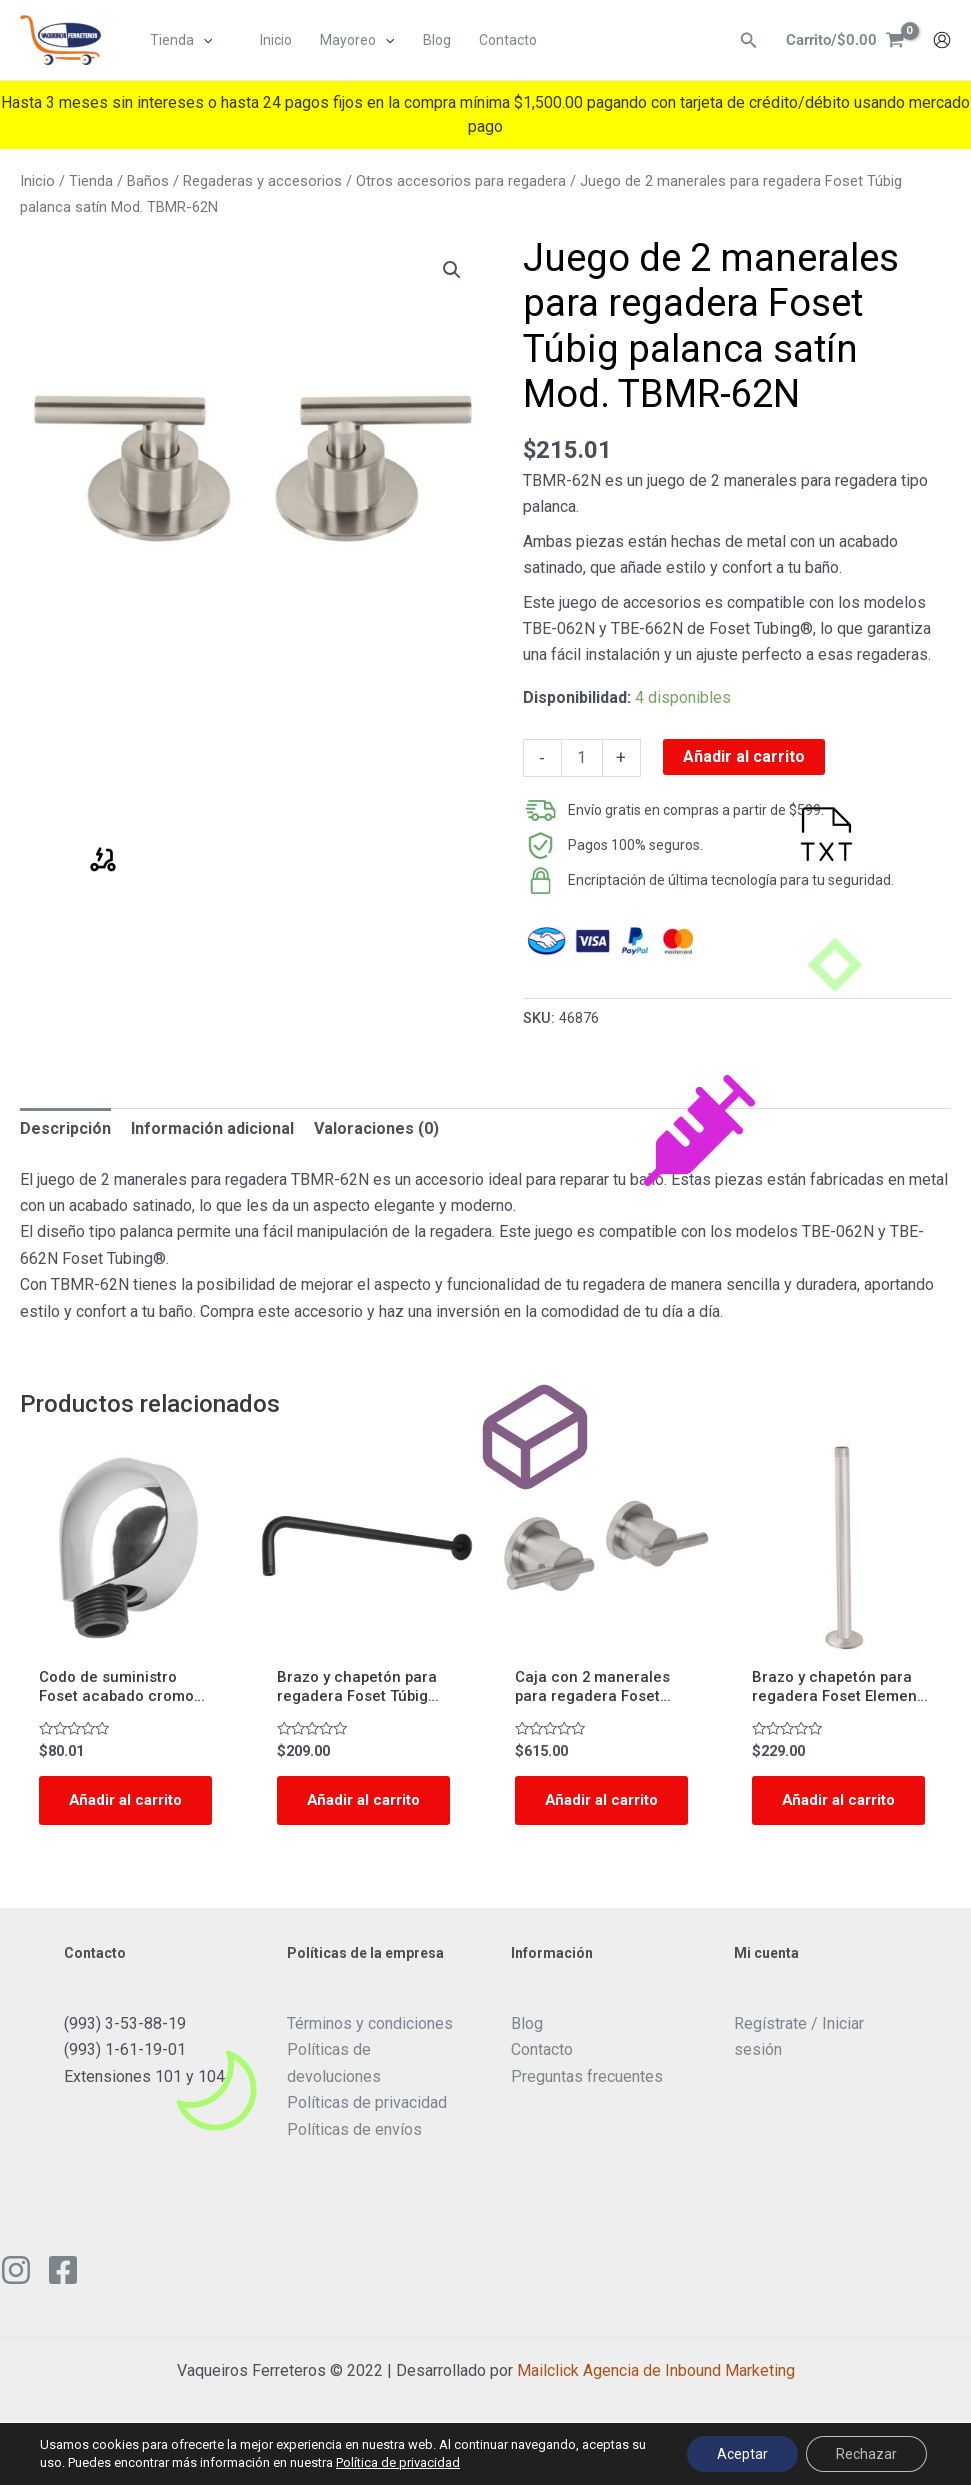 The image size is (971, 2485). What do you see at coordinates (215, 2089) in the screenshot?
I see `switch to dark mode` at bounding box center [215, 2089].